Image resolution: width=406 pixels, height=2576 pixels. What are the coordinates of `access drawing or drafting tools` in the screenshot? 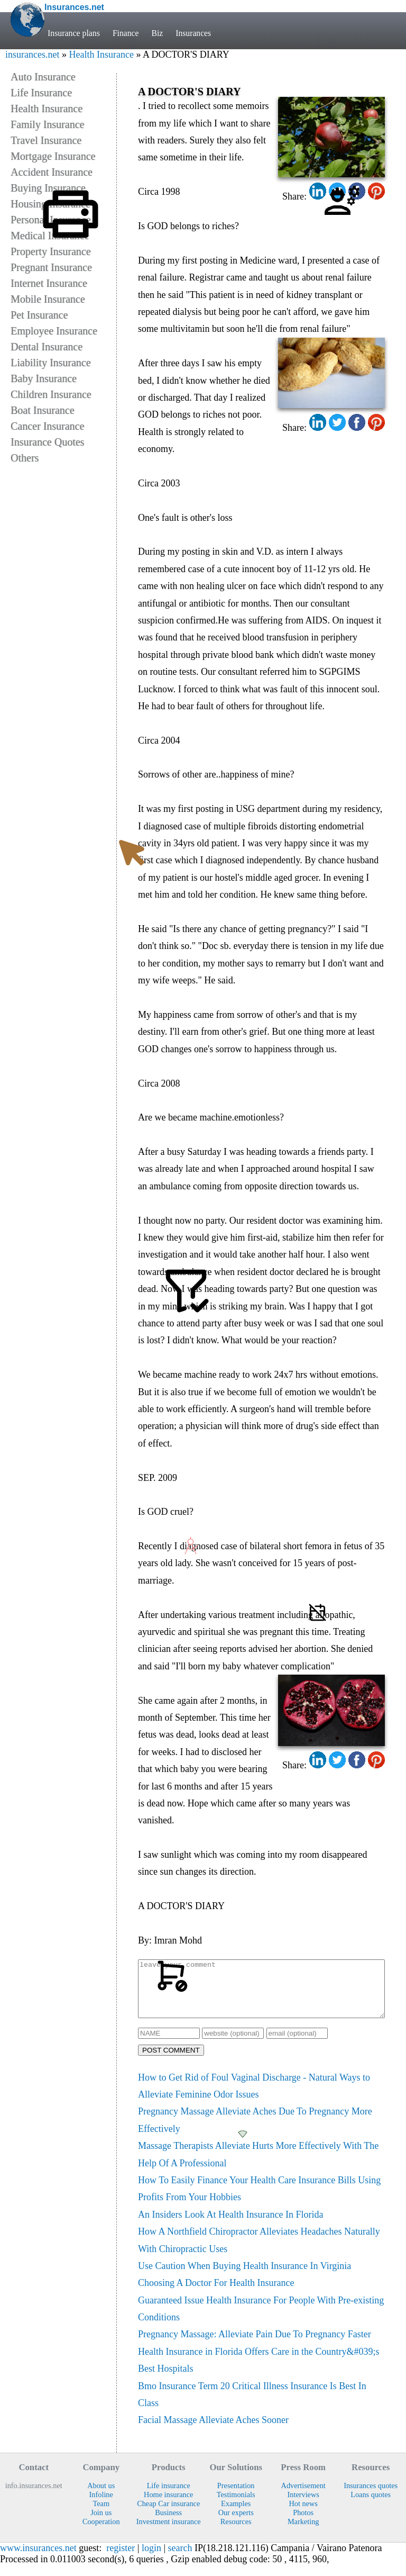 It's located at (190, 1545).